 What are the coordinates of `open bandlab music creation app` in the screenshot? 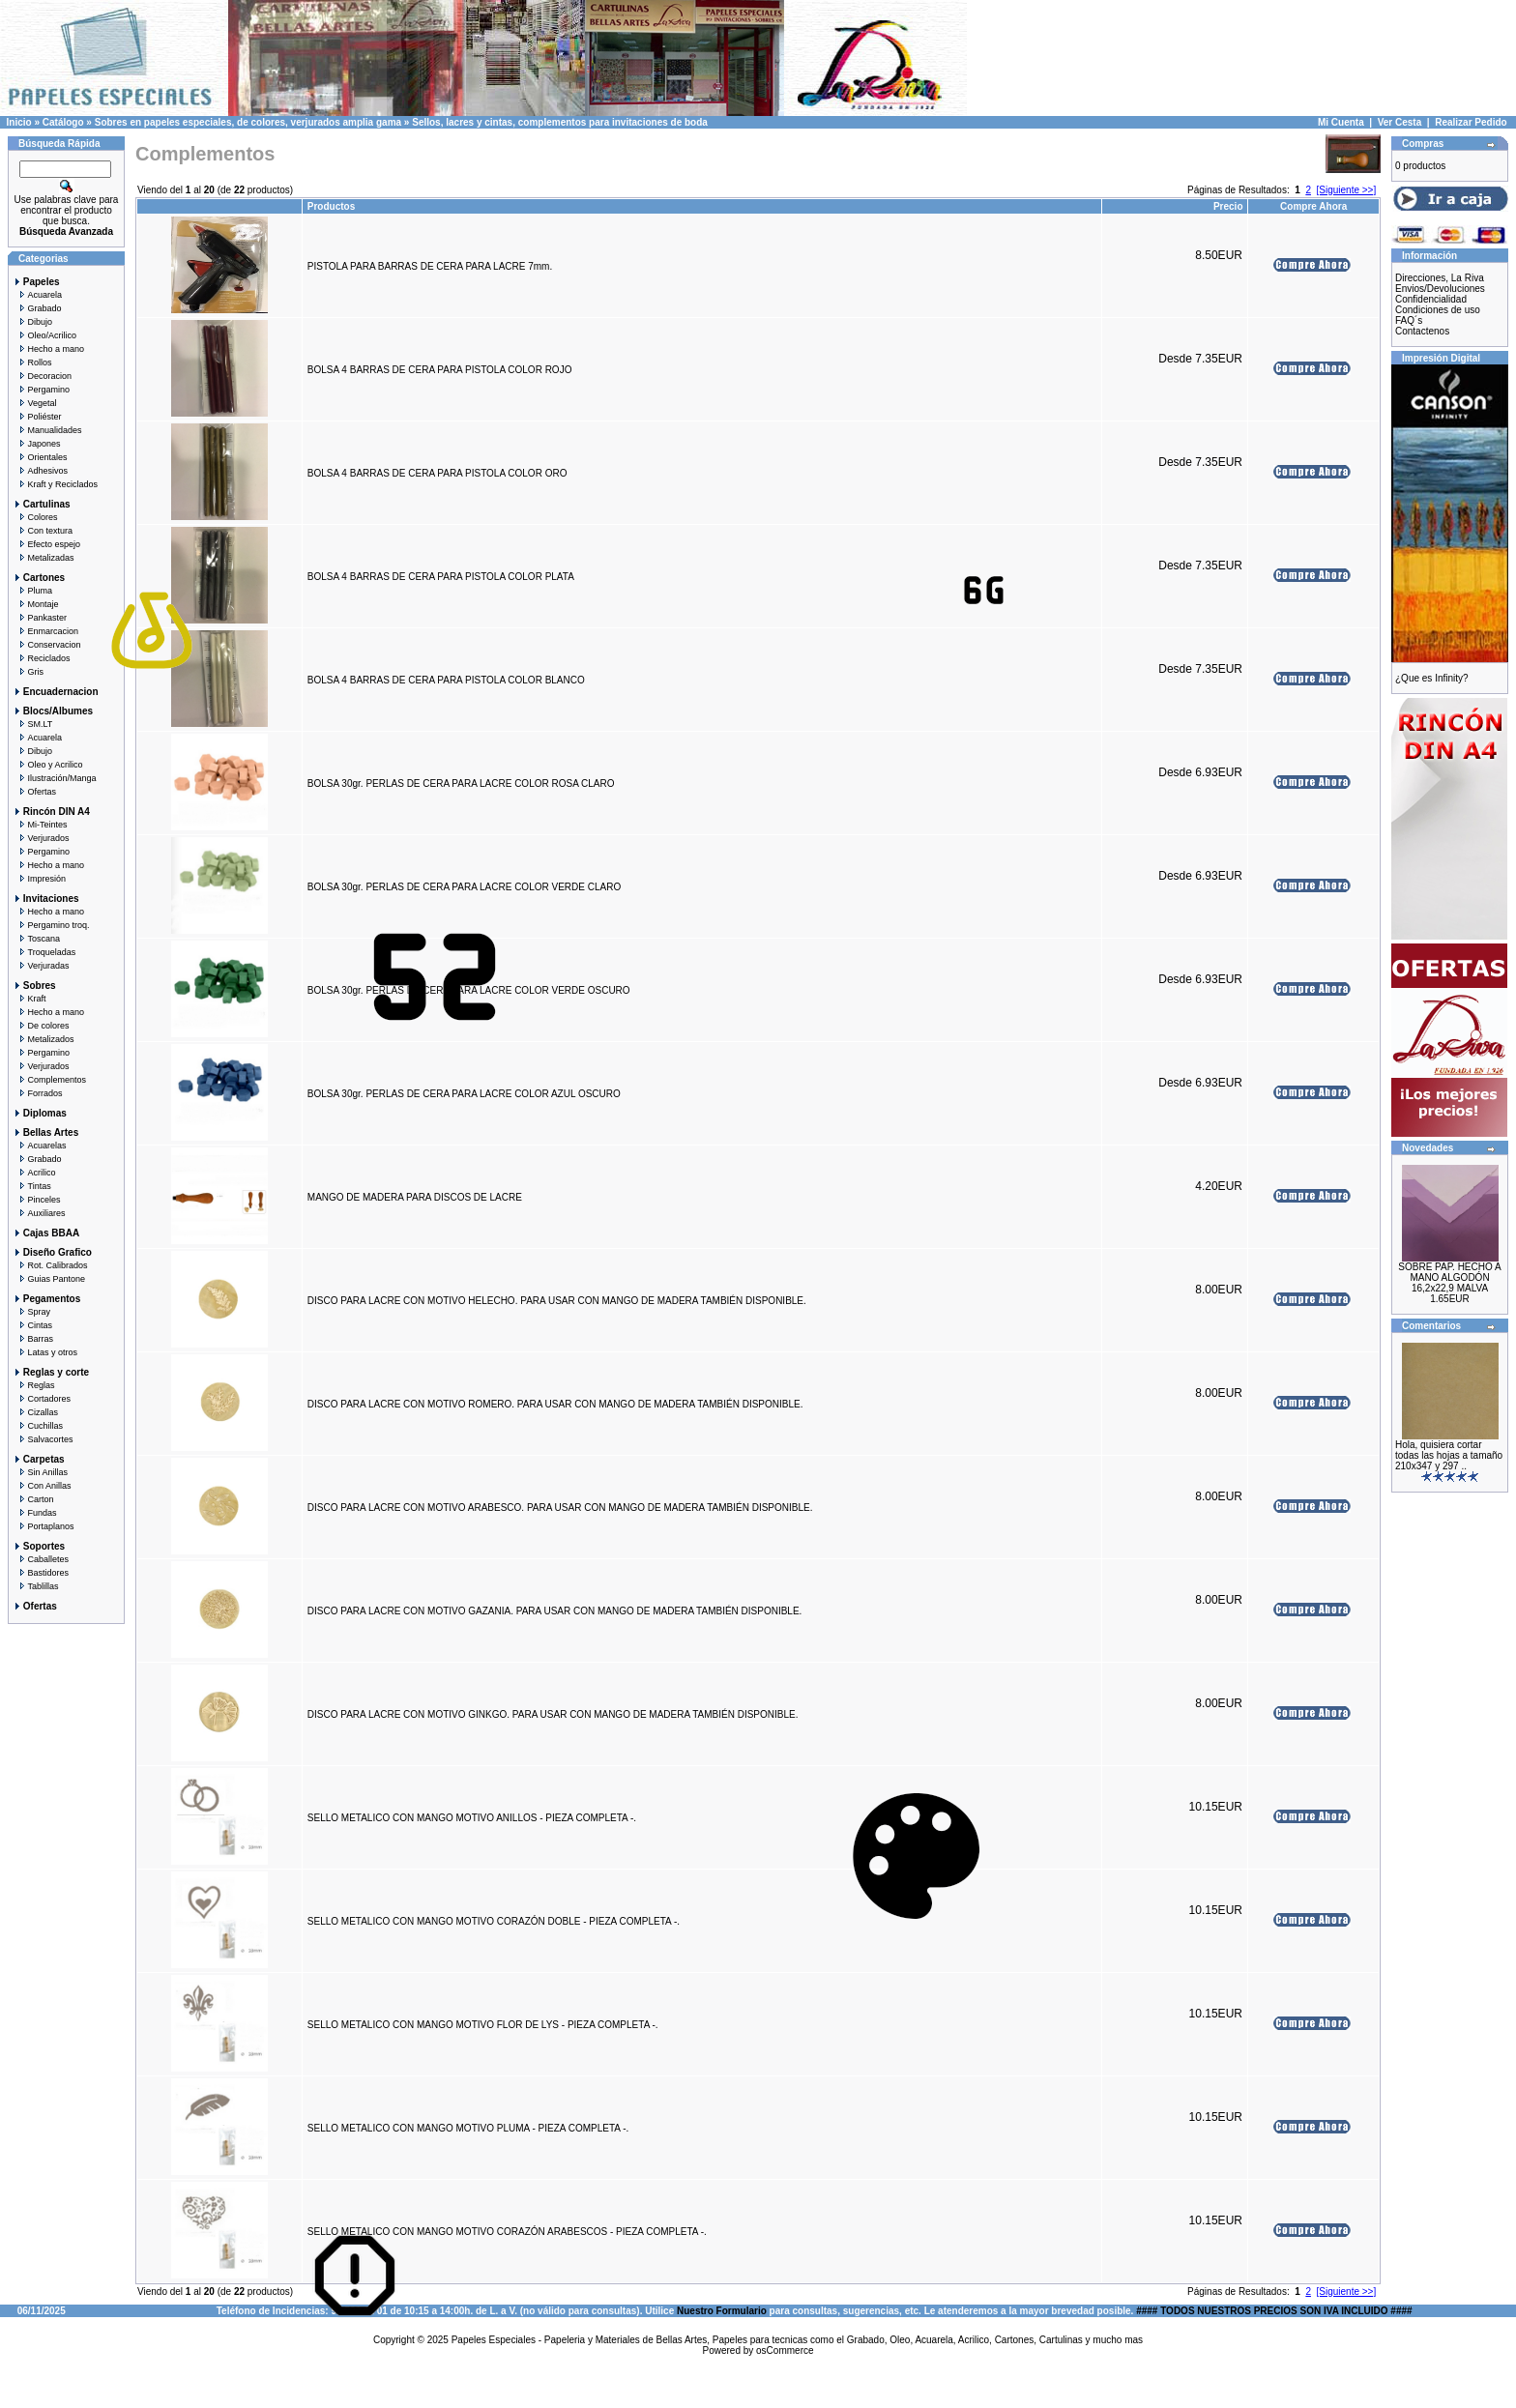 It's located at (152, 628).